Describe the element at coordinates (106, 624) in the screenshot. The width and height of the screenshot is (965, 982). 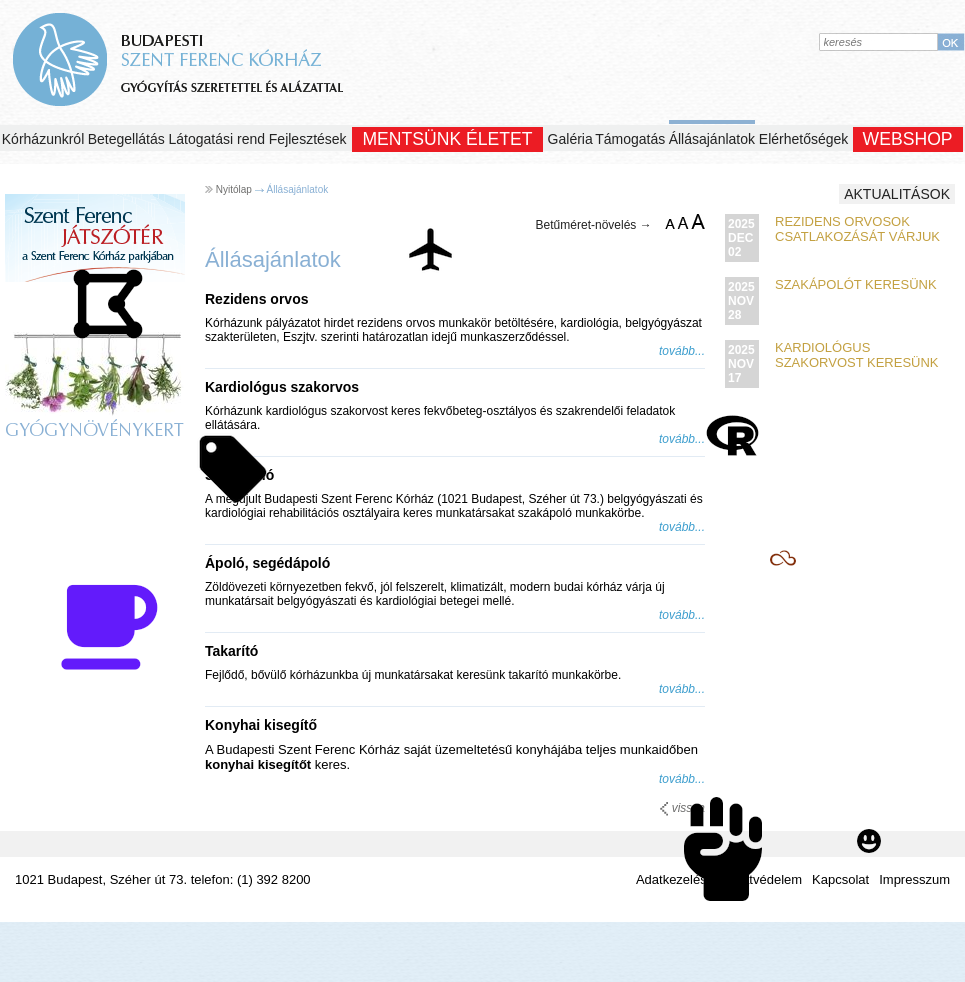
I see `take a coffee break or pause work` at that location.